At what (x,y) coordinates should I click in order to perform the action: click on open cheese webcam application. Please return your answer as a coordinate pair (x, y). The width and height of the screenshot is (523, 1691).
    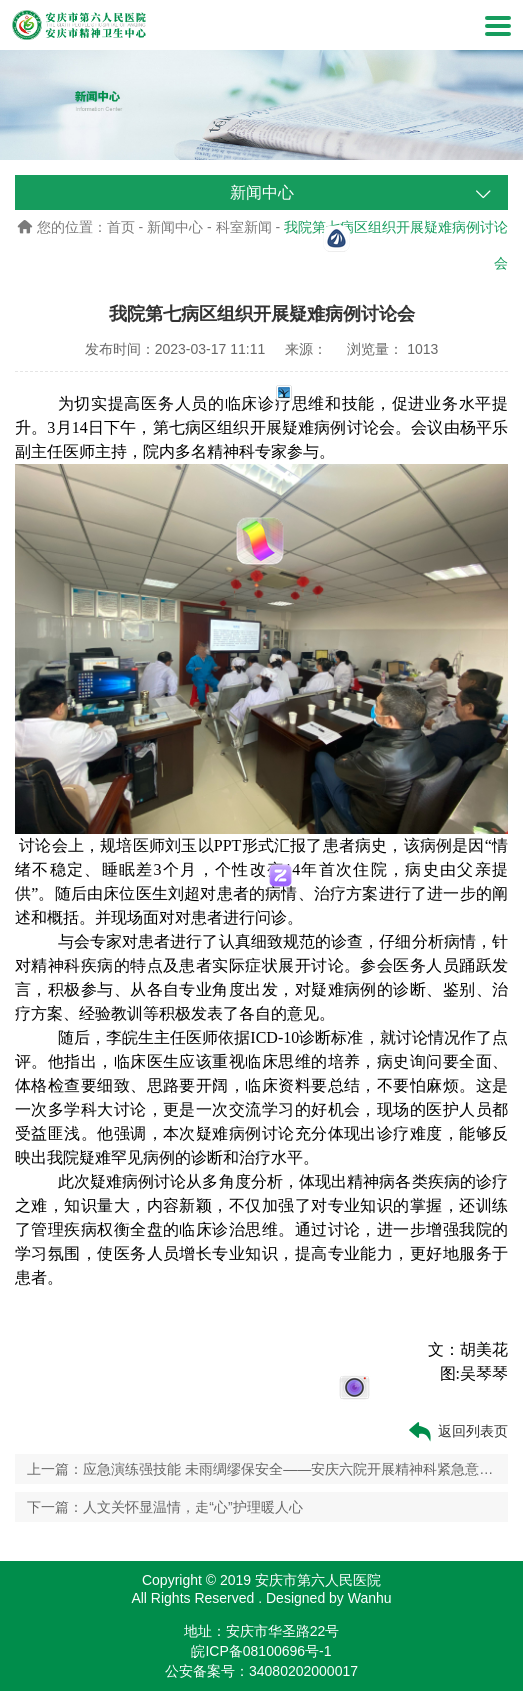
    Looking at the image, I should click on (354, 1387).